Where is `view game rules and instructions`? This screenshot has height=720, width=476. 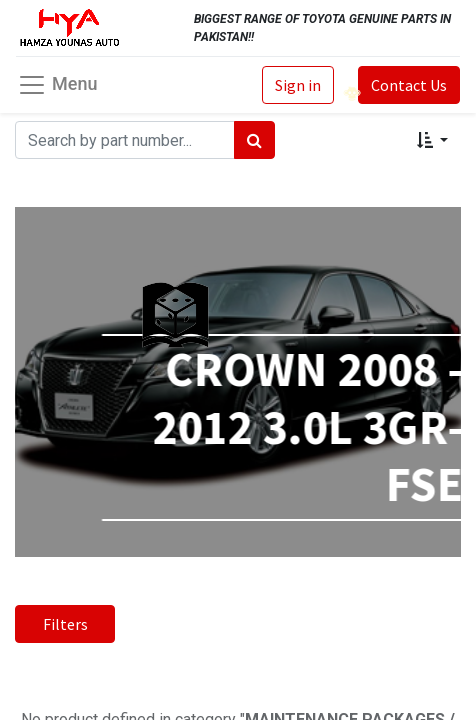
view game rules and instructions is located at coordinates (175, 315).